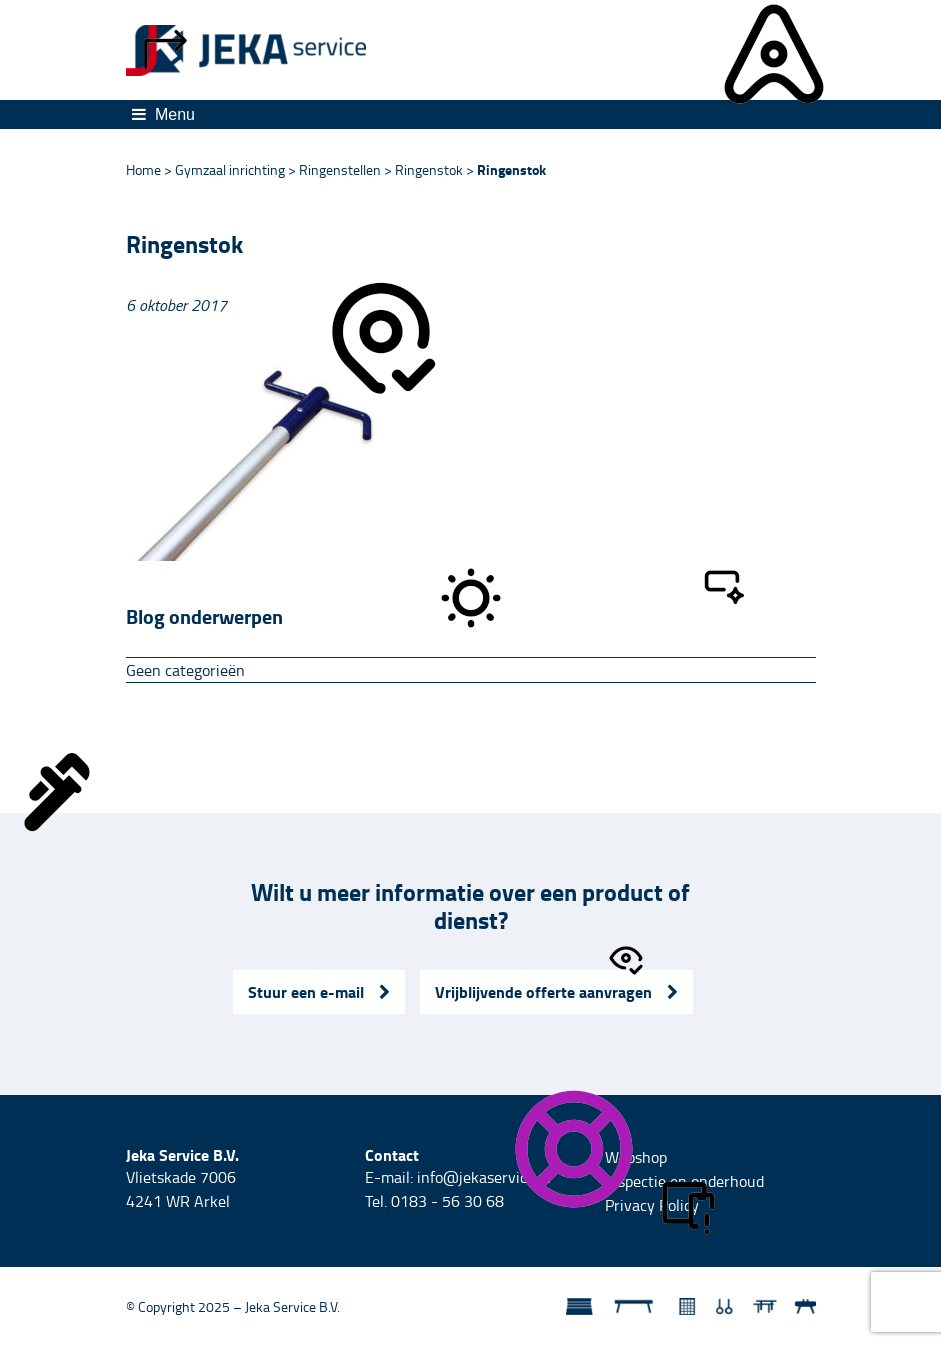 This screenshot has height=1346, width=941. Describe the element at coordinates (626, 958) in the screenshot. I see `mark item as viewed or read` at that location.